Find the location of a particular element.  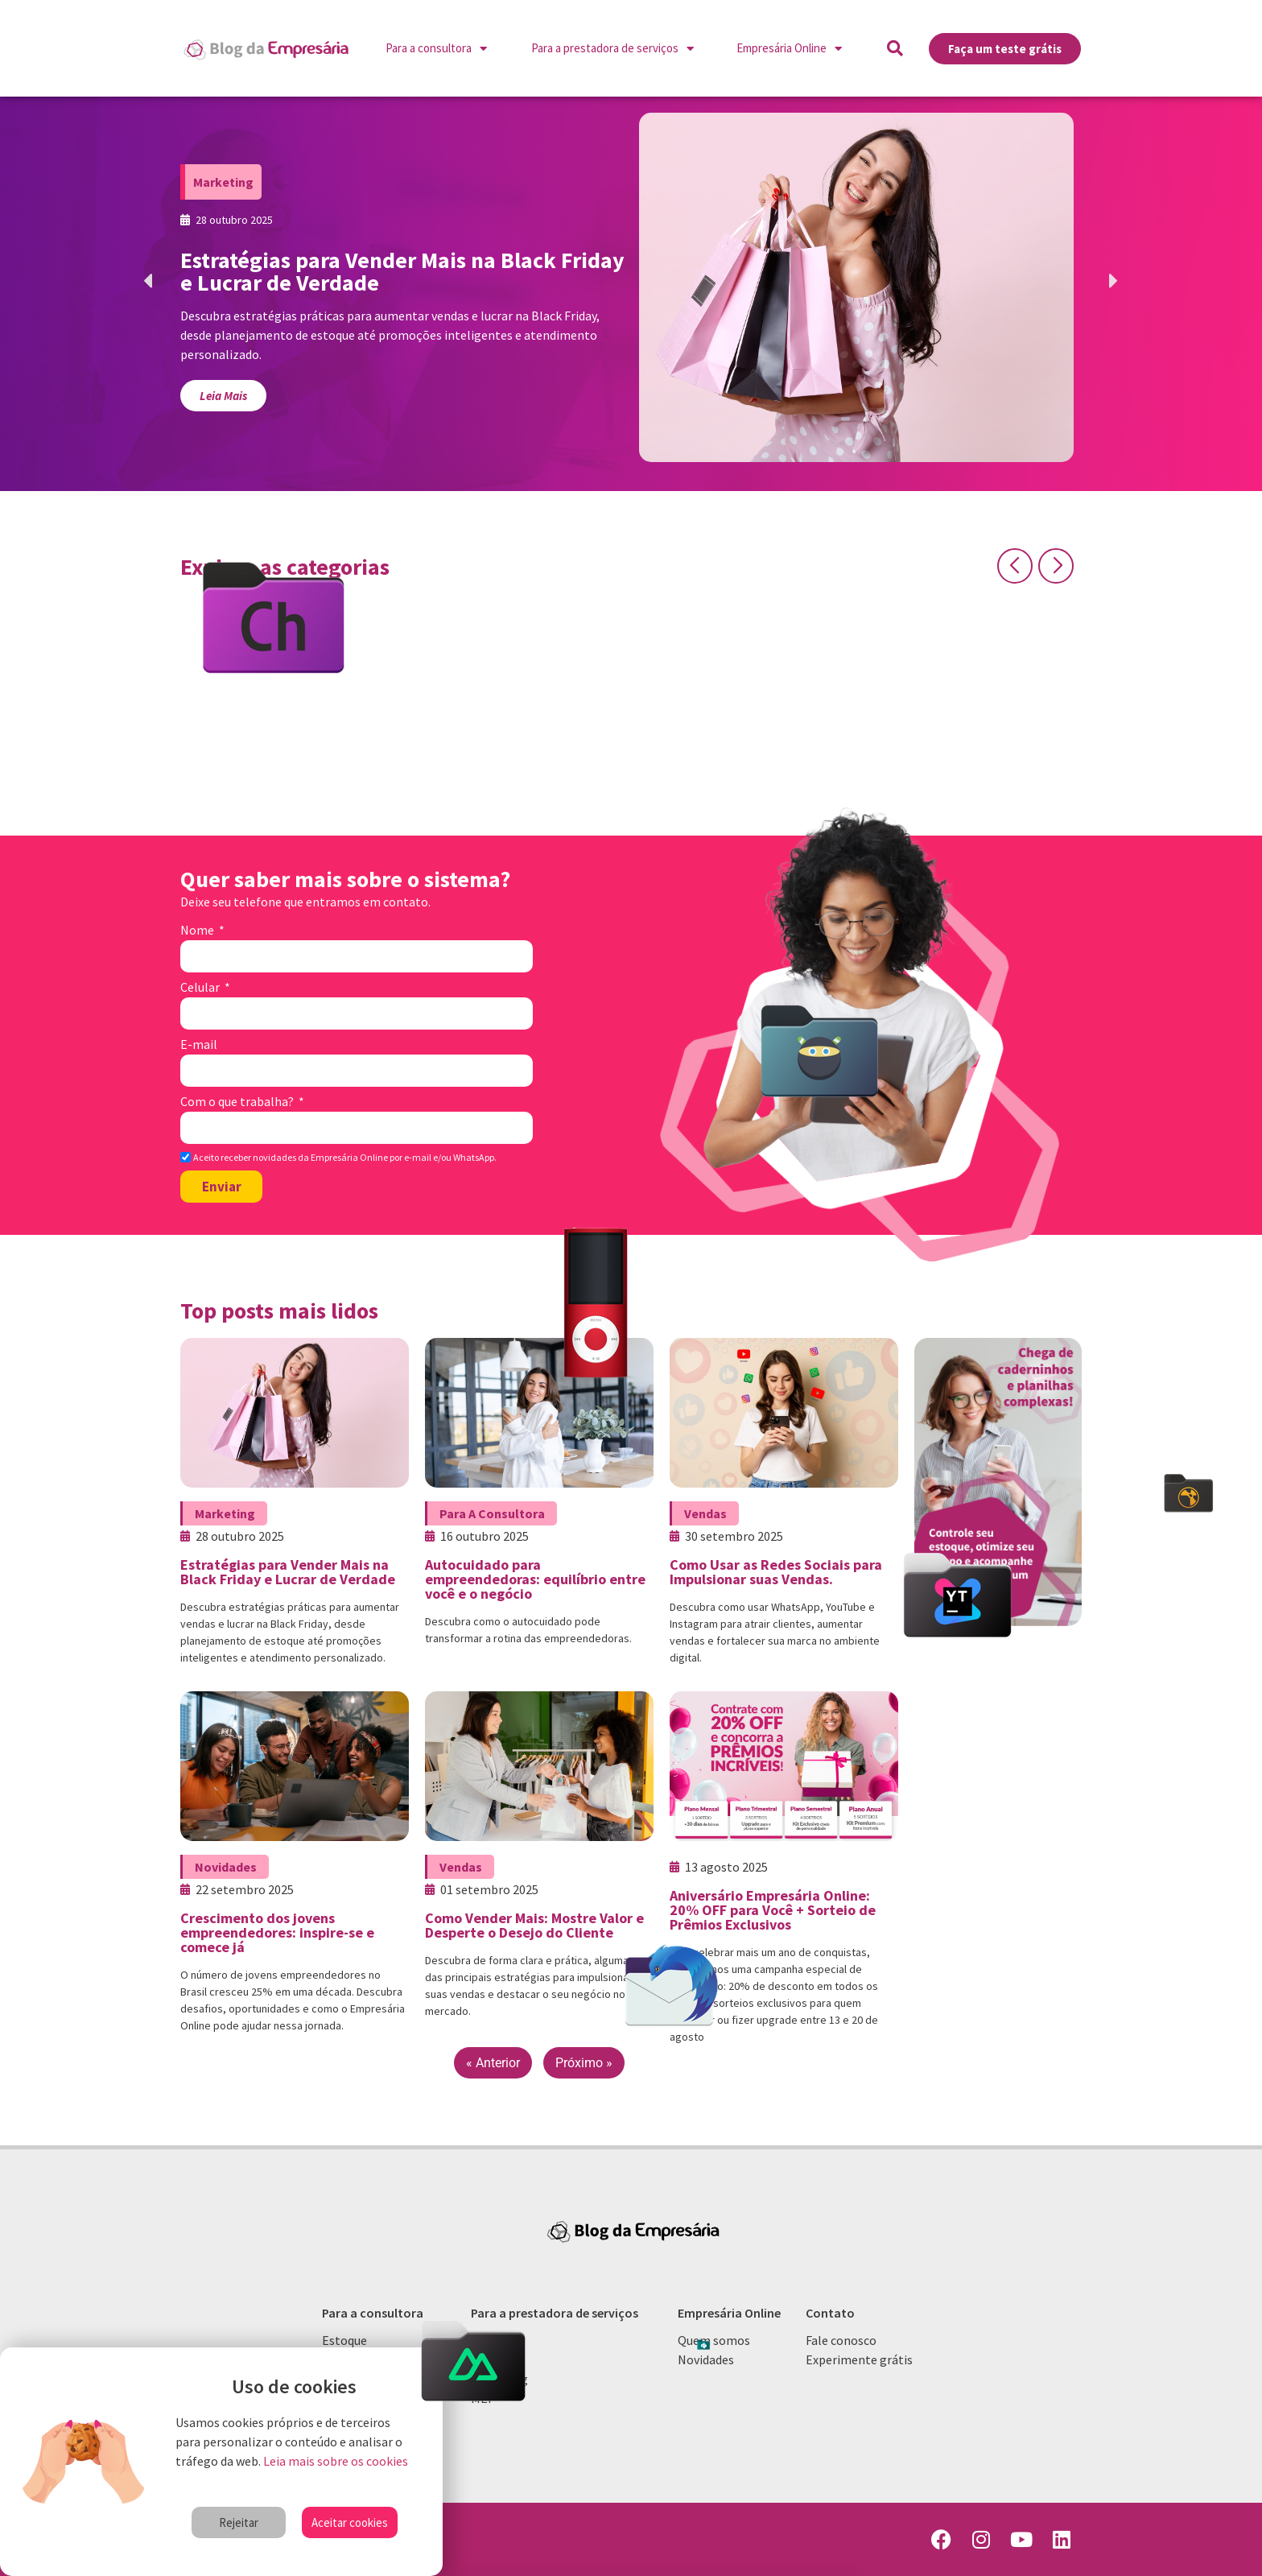

open microsoft sharepoint folder is located at coordinates (703, 2345).